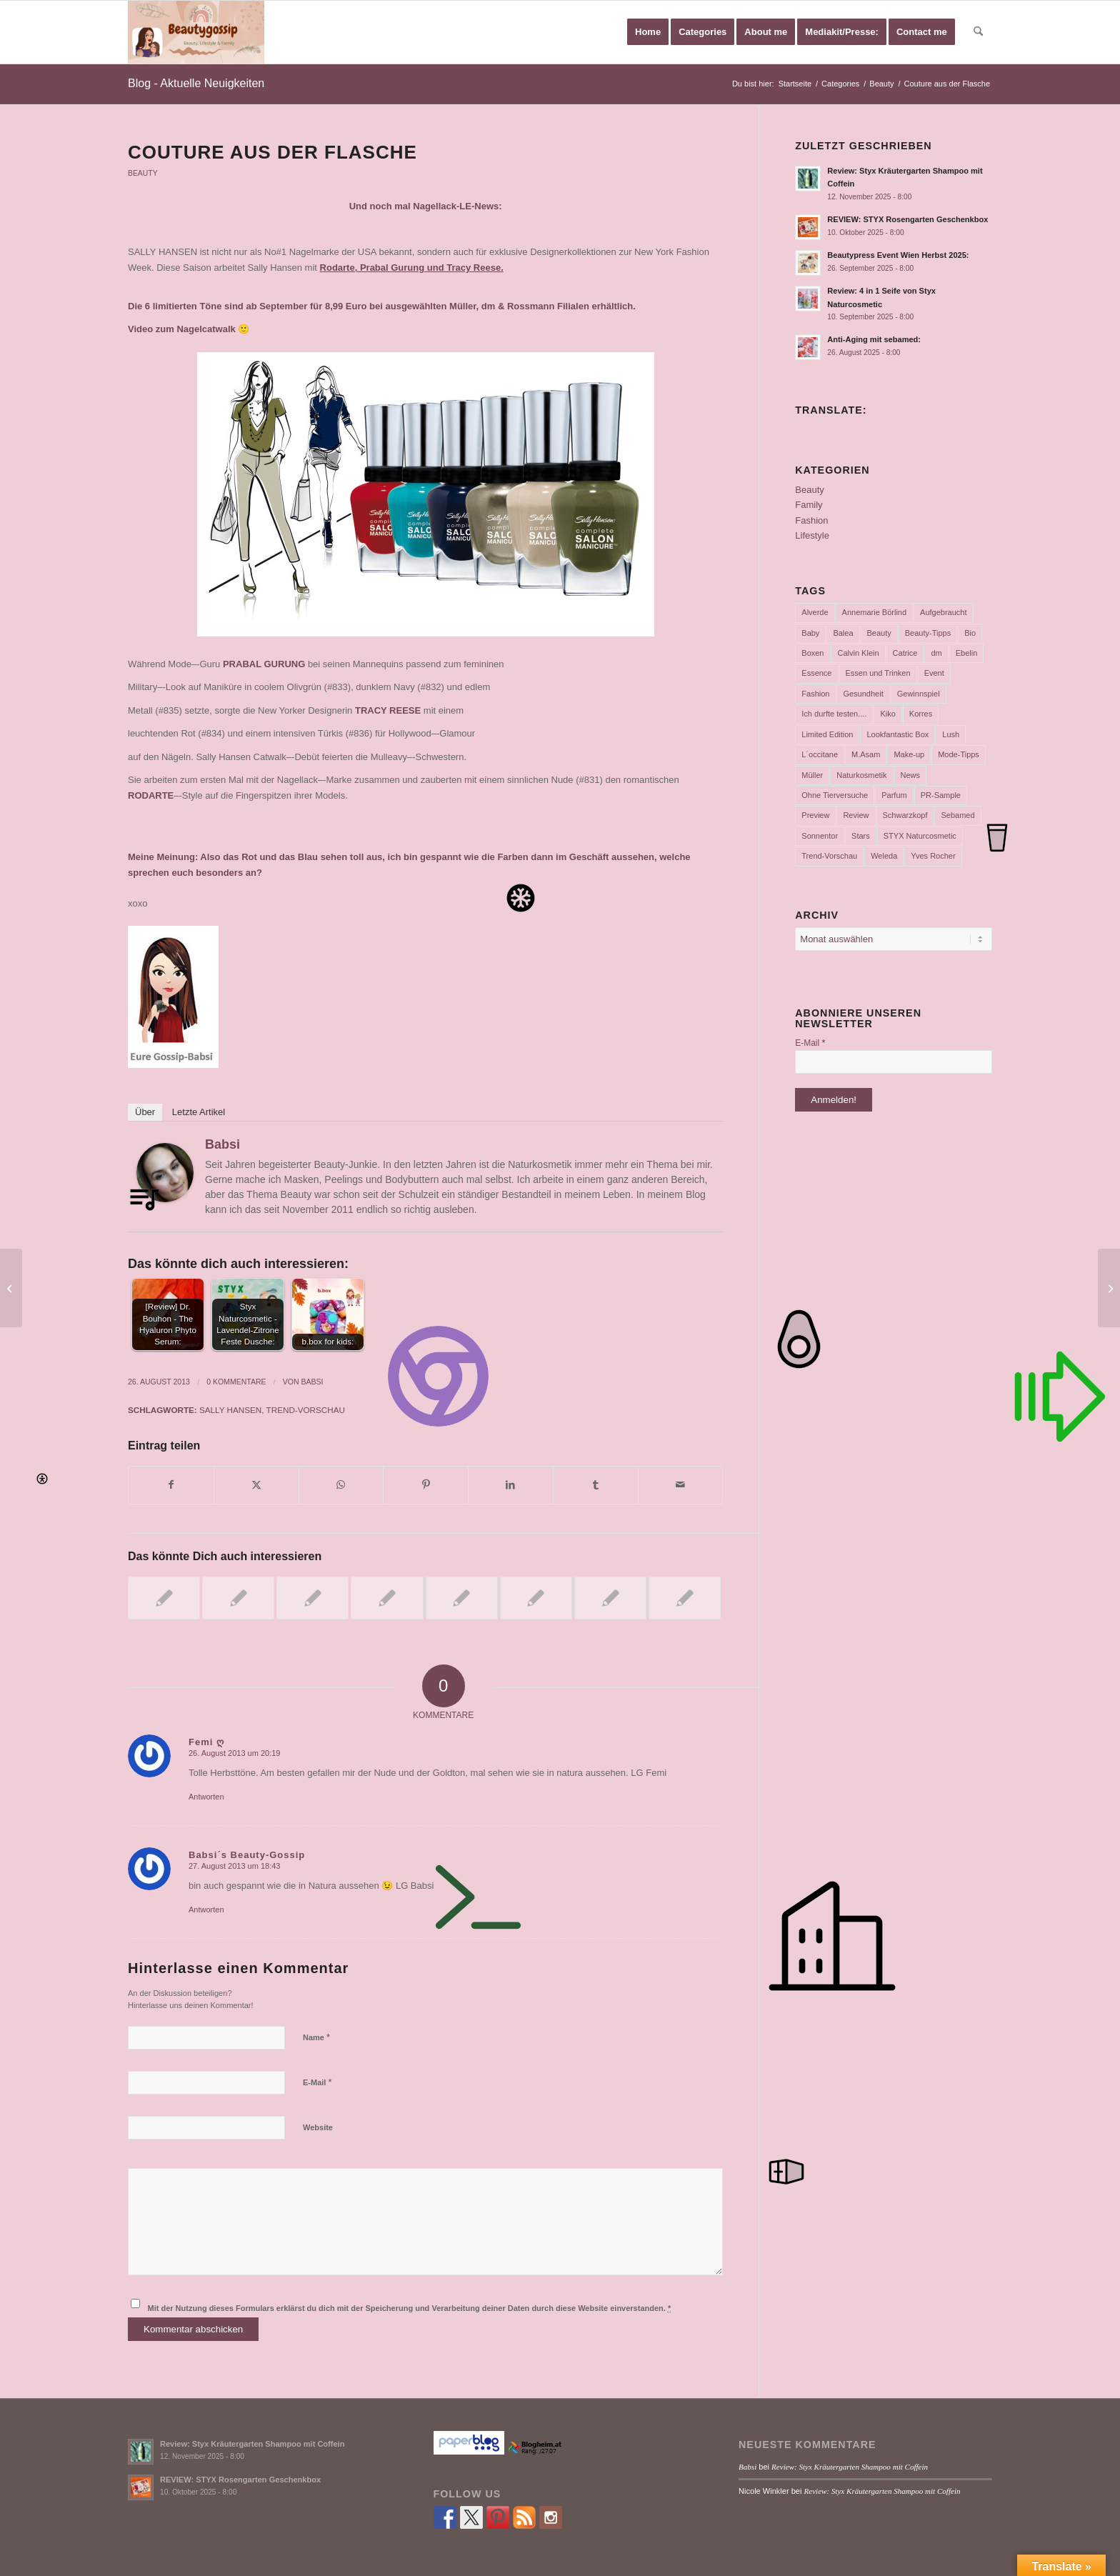  What do you see at coordinates (832, 1940) in the screenshot?
I see `view nearby buildings or offices` at bounding box center [832, 1940].